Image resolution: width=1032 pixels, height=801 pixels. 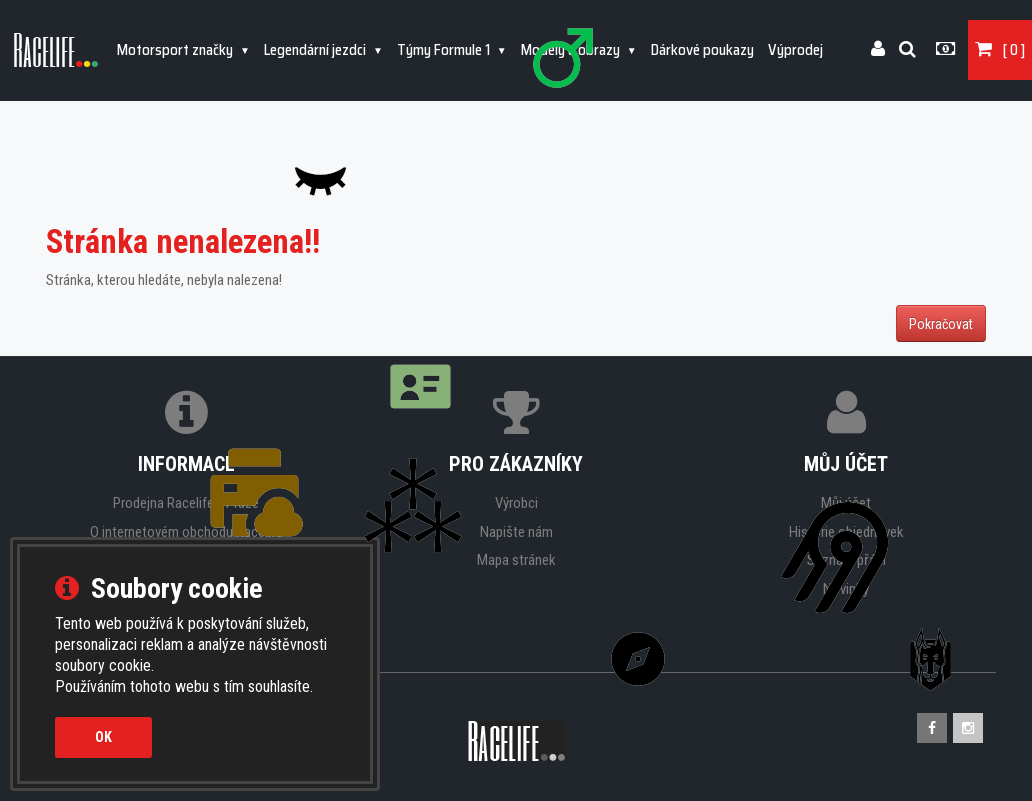 What do you see at coordinates (420, 386) in the screenshot?
I see `view your profile or identification details` at bounding box center [420, 386].